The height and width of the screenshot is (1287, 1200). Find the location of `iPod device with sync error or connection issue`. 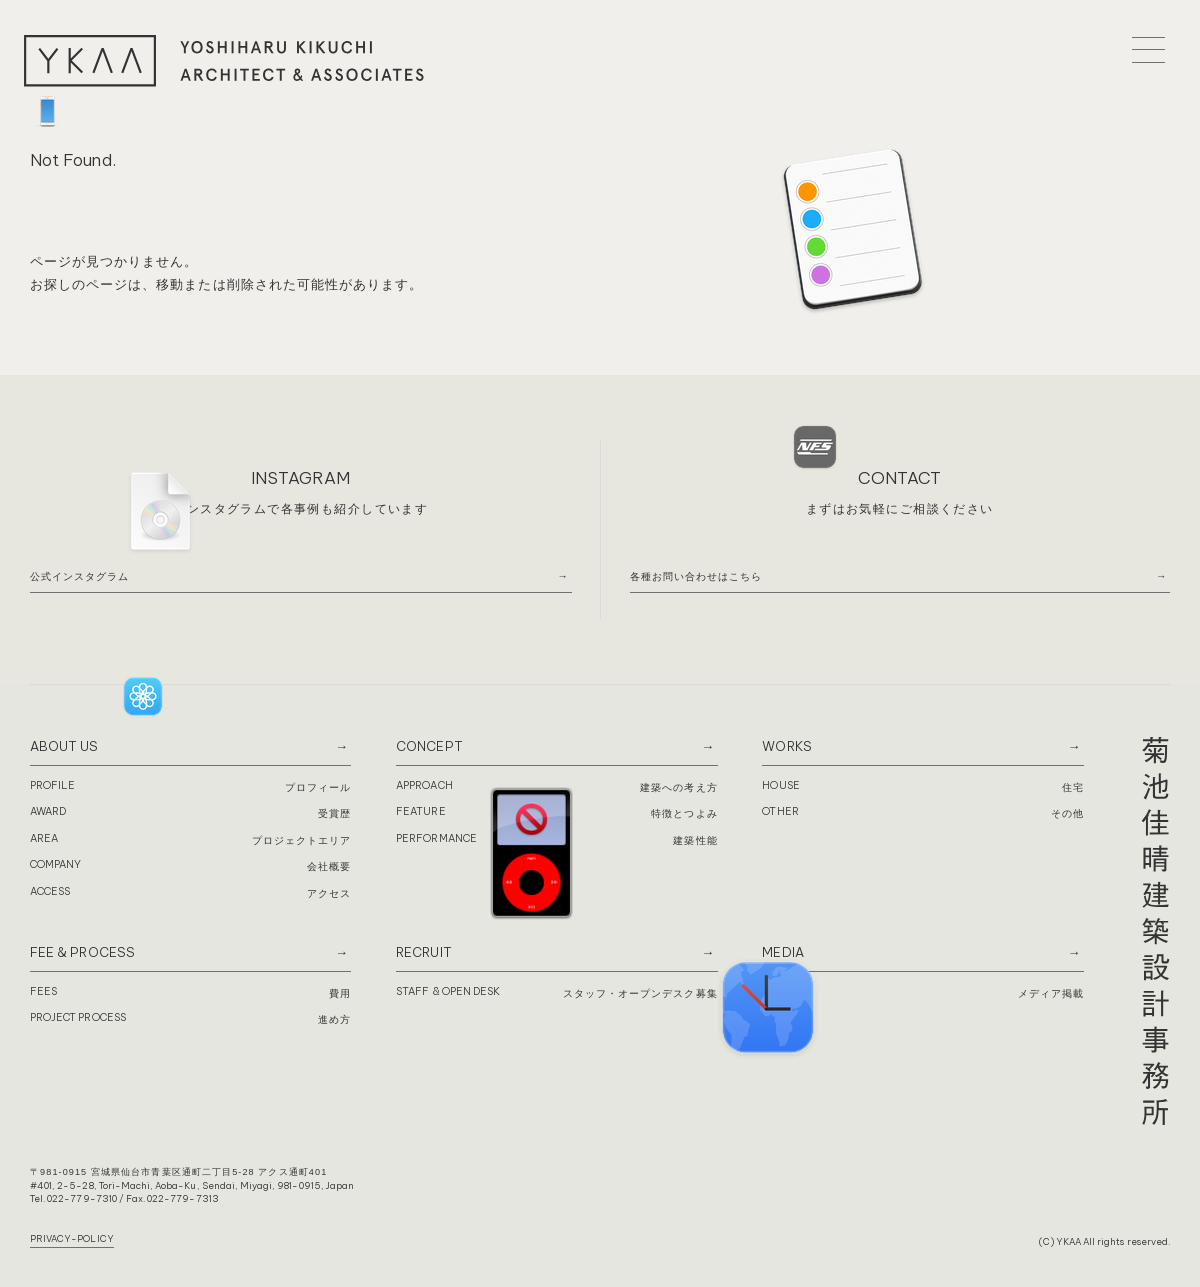

iPod device with sync error or connection issue is located at coordinates (531, 853).